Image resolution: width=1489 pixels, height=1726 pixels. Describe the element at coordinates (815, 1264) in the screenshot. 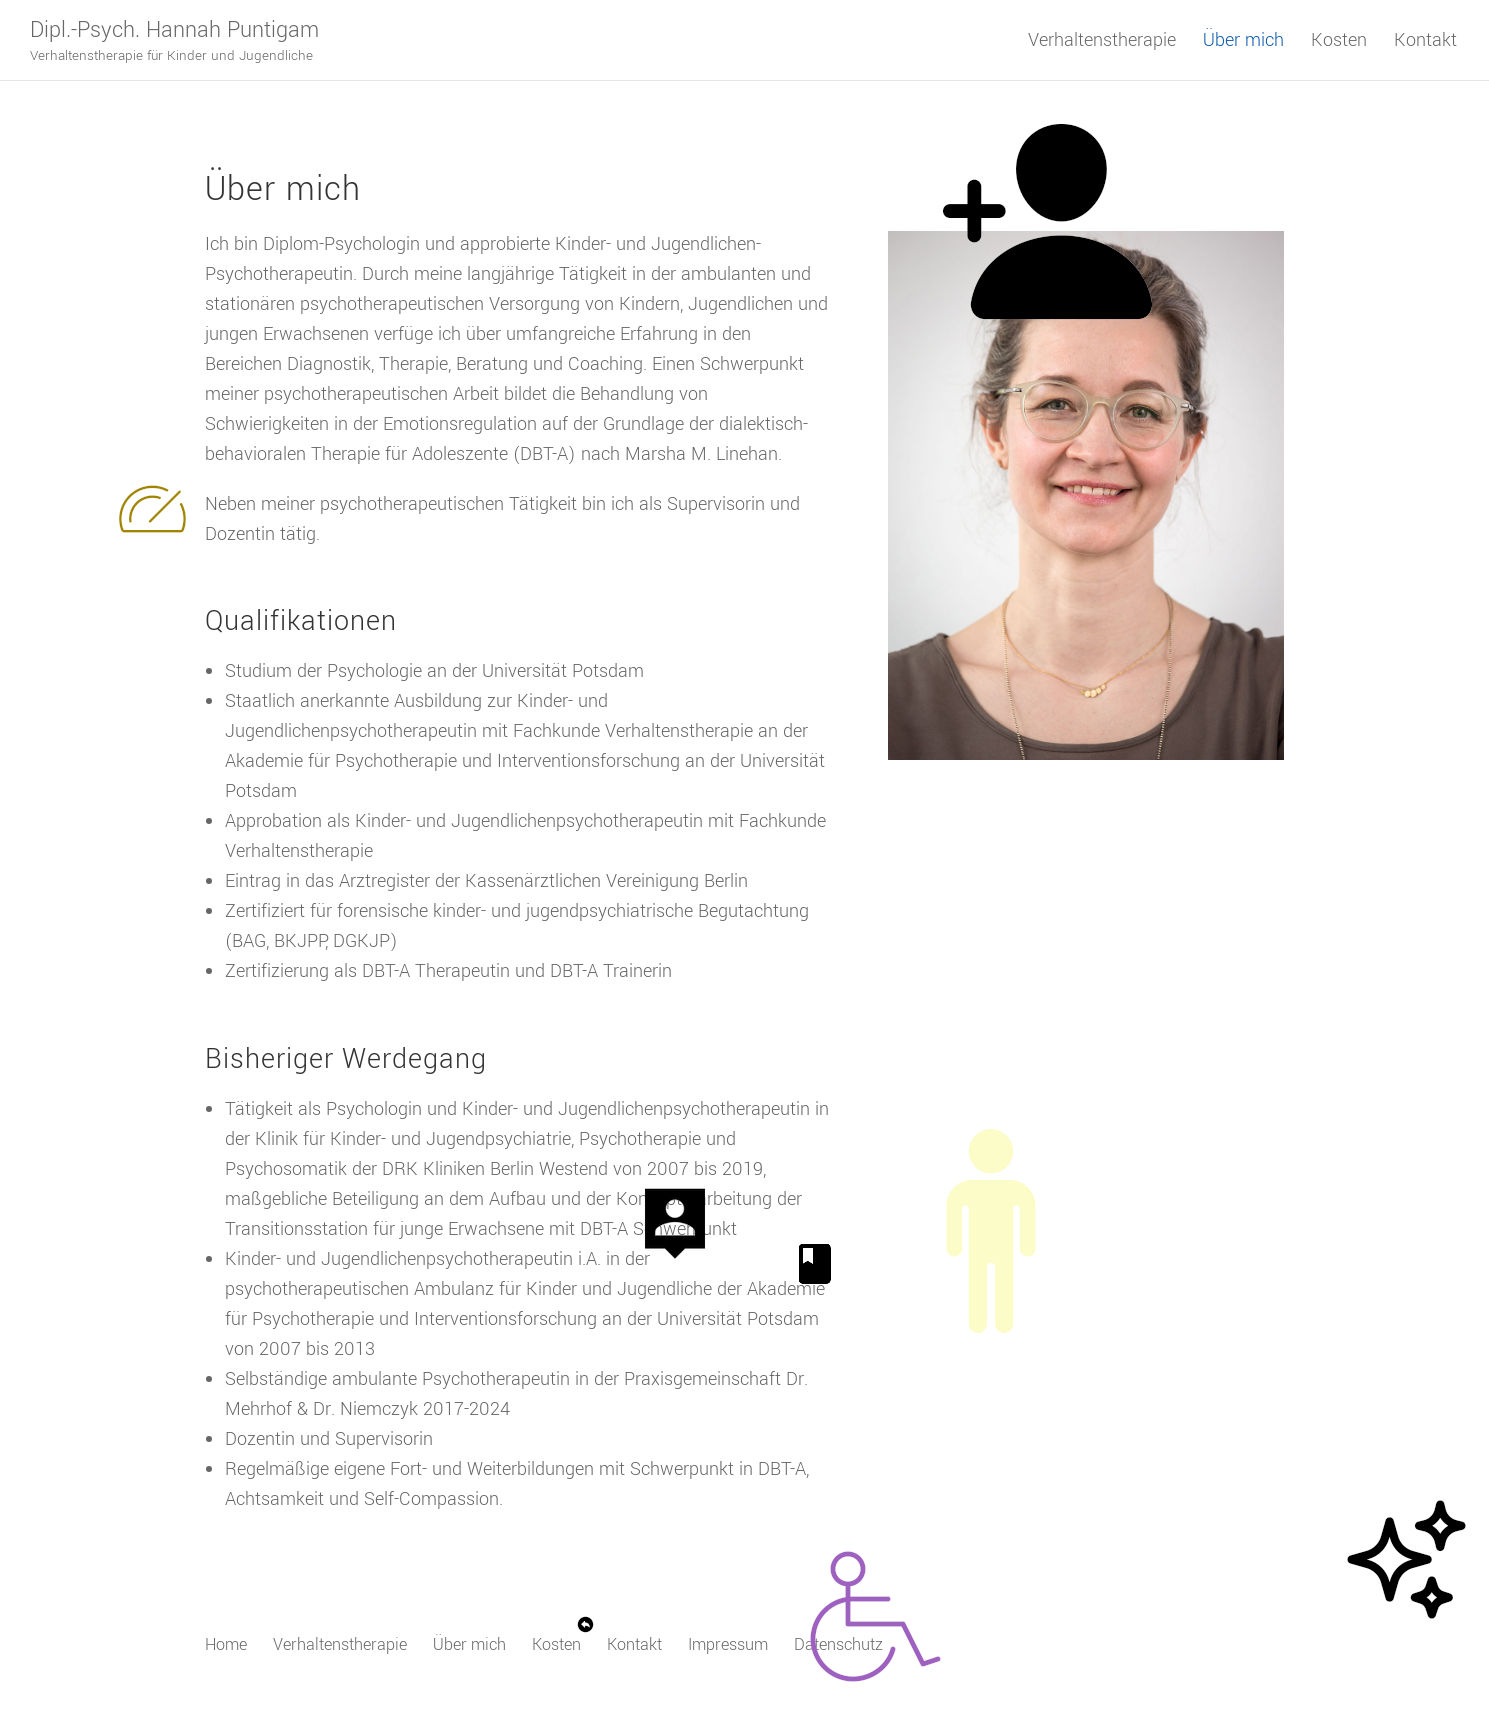

I see `access your bookmarked content` at that location.